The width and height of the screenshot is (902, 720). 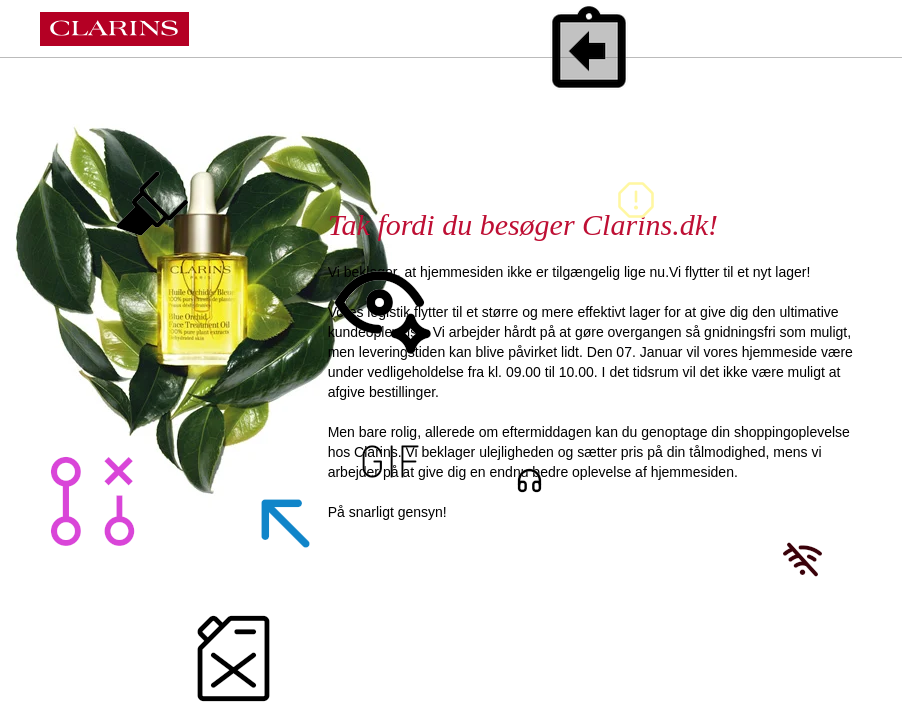 What do you see at coordinates (589, 51) in the screenshot?
I see `return or send back an assignment` at bounding box center [589, 51].